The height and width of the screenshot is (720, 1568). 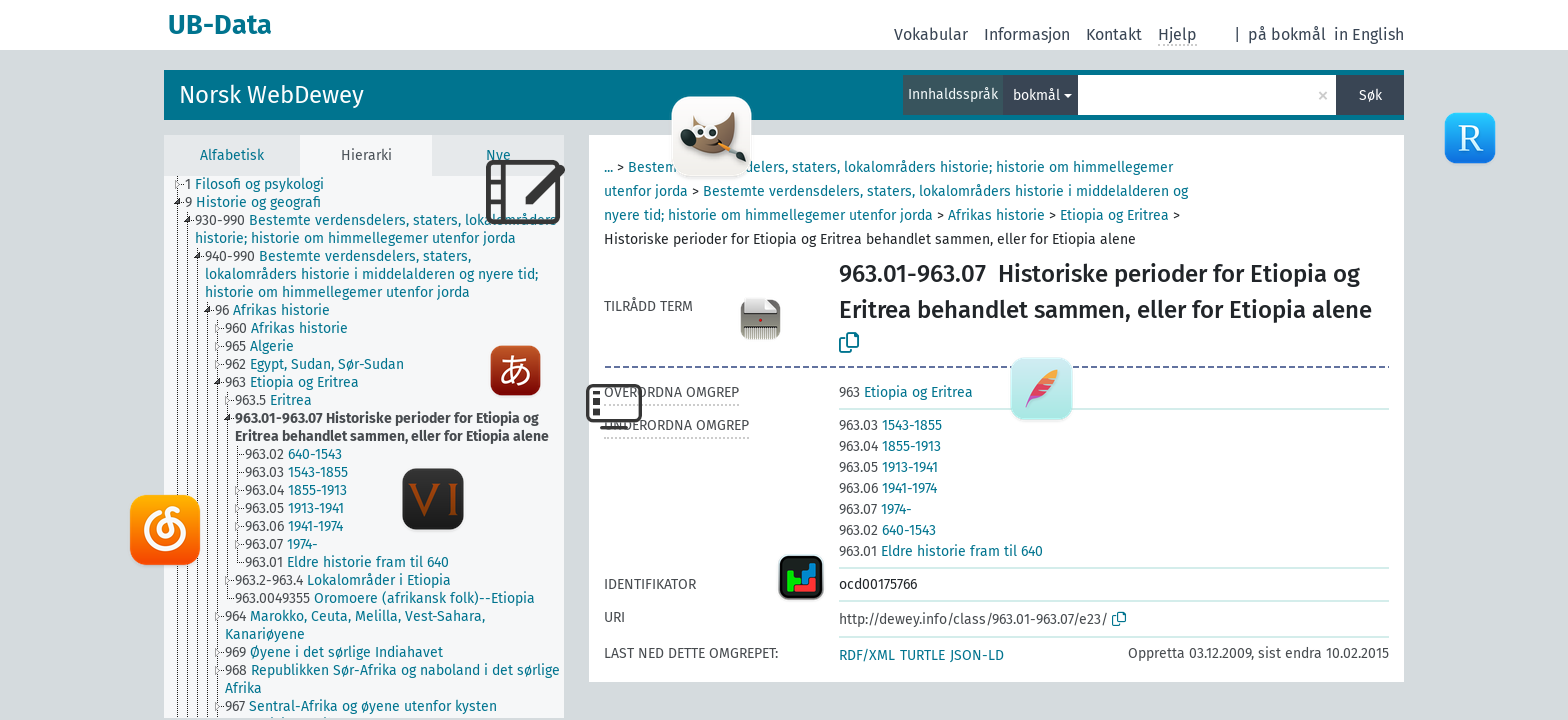 What do you see at coordinates (711, 136) in the screenshot?
I see `open GIMP image editor` at bounding box center [711, 136].